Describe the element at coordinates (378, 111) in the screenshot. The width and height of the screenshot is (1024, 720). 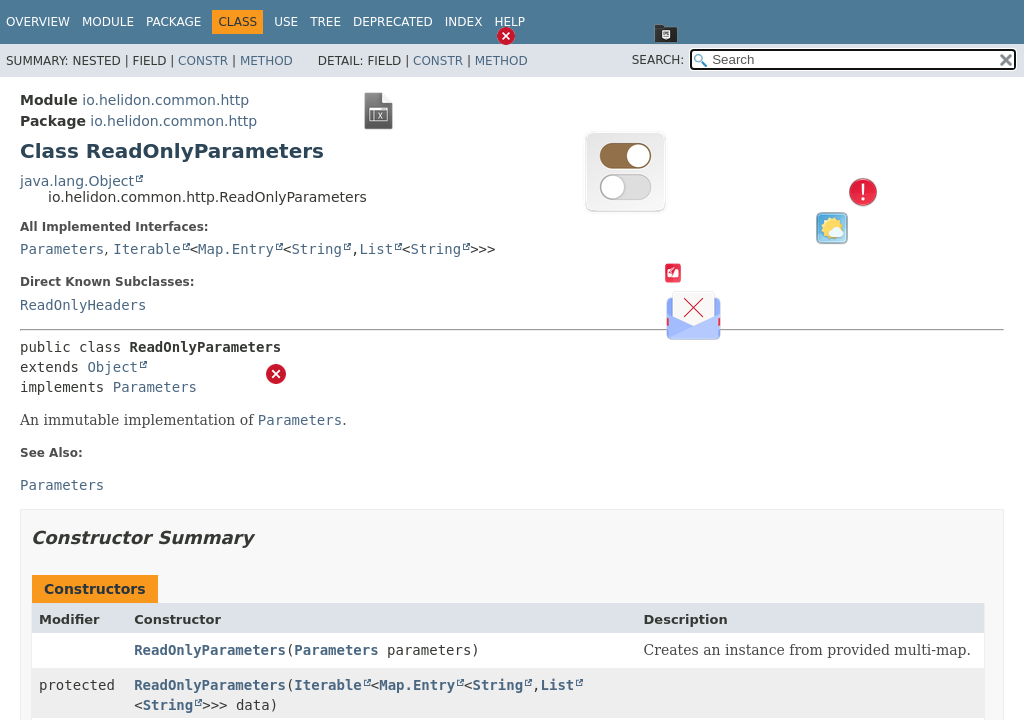
I see `a macbinary file type indicator` at that location.